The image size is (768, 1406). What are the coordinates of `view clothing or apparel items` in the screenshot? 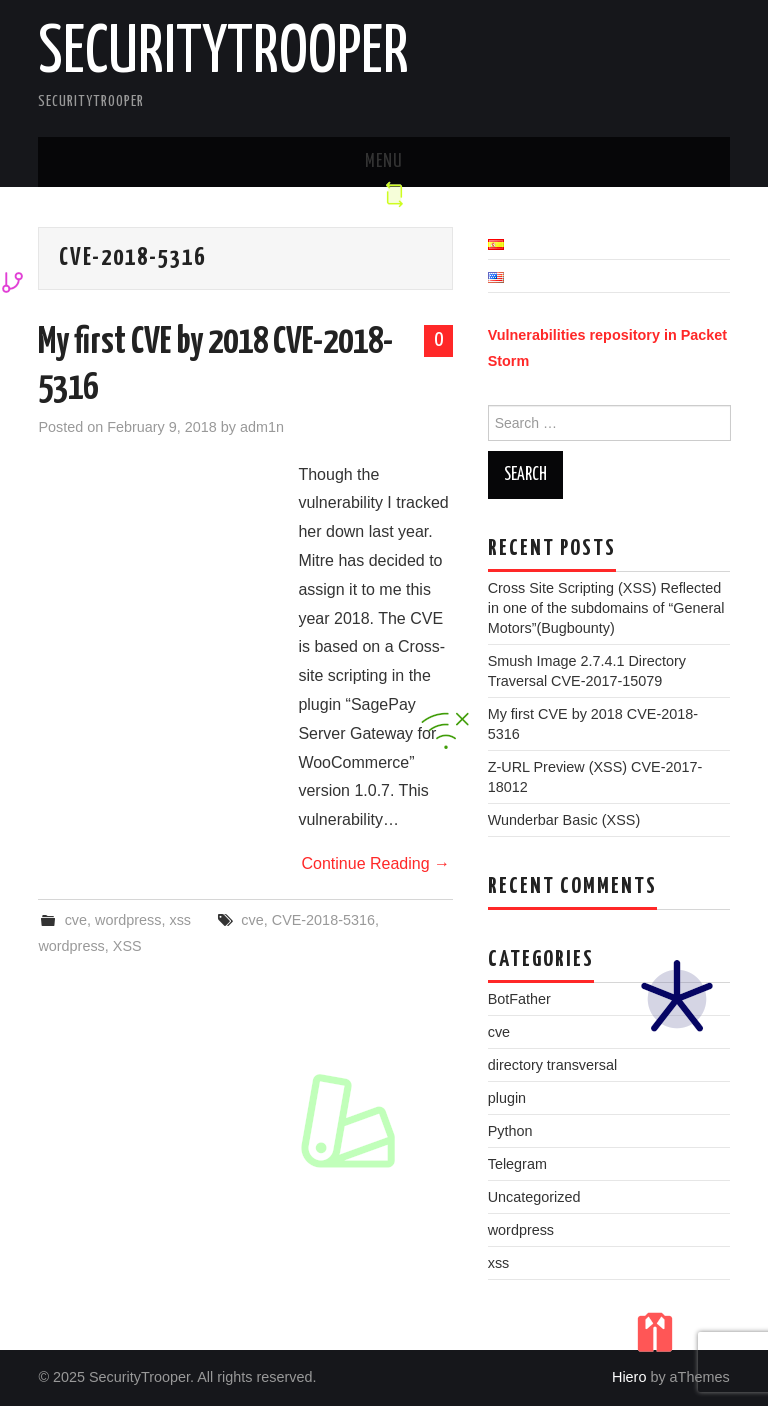 It's located at (655, 1333).